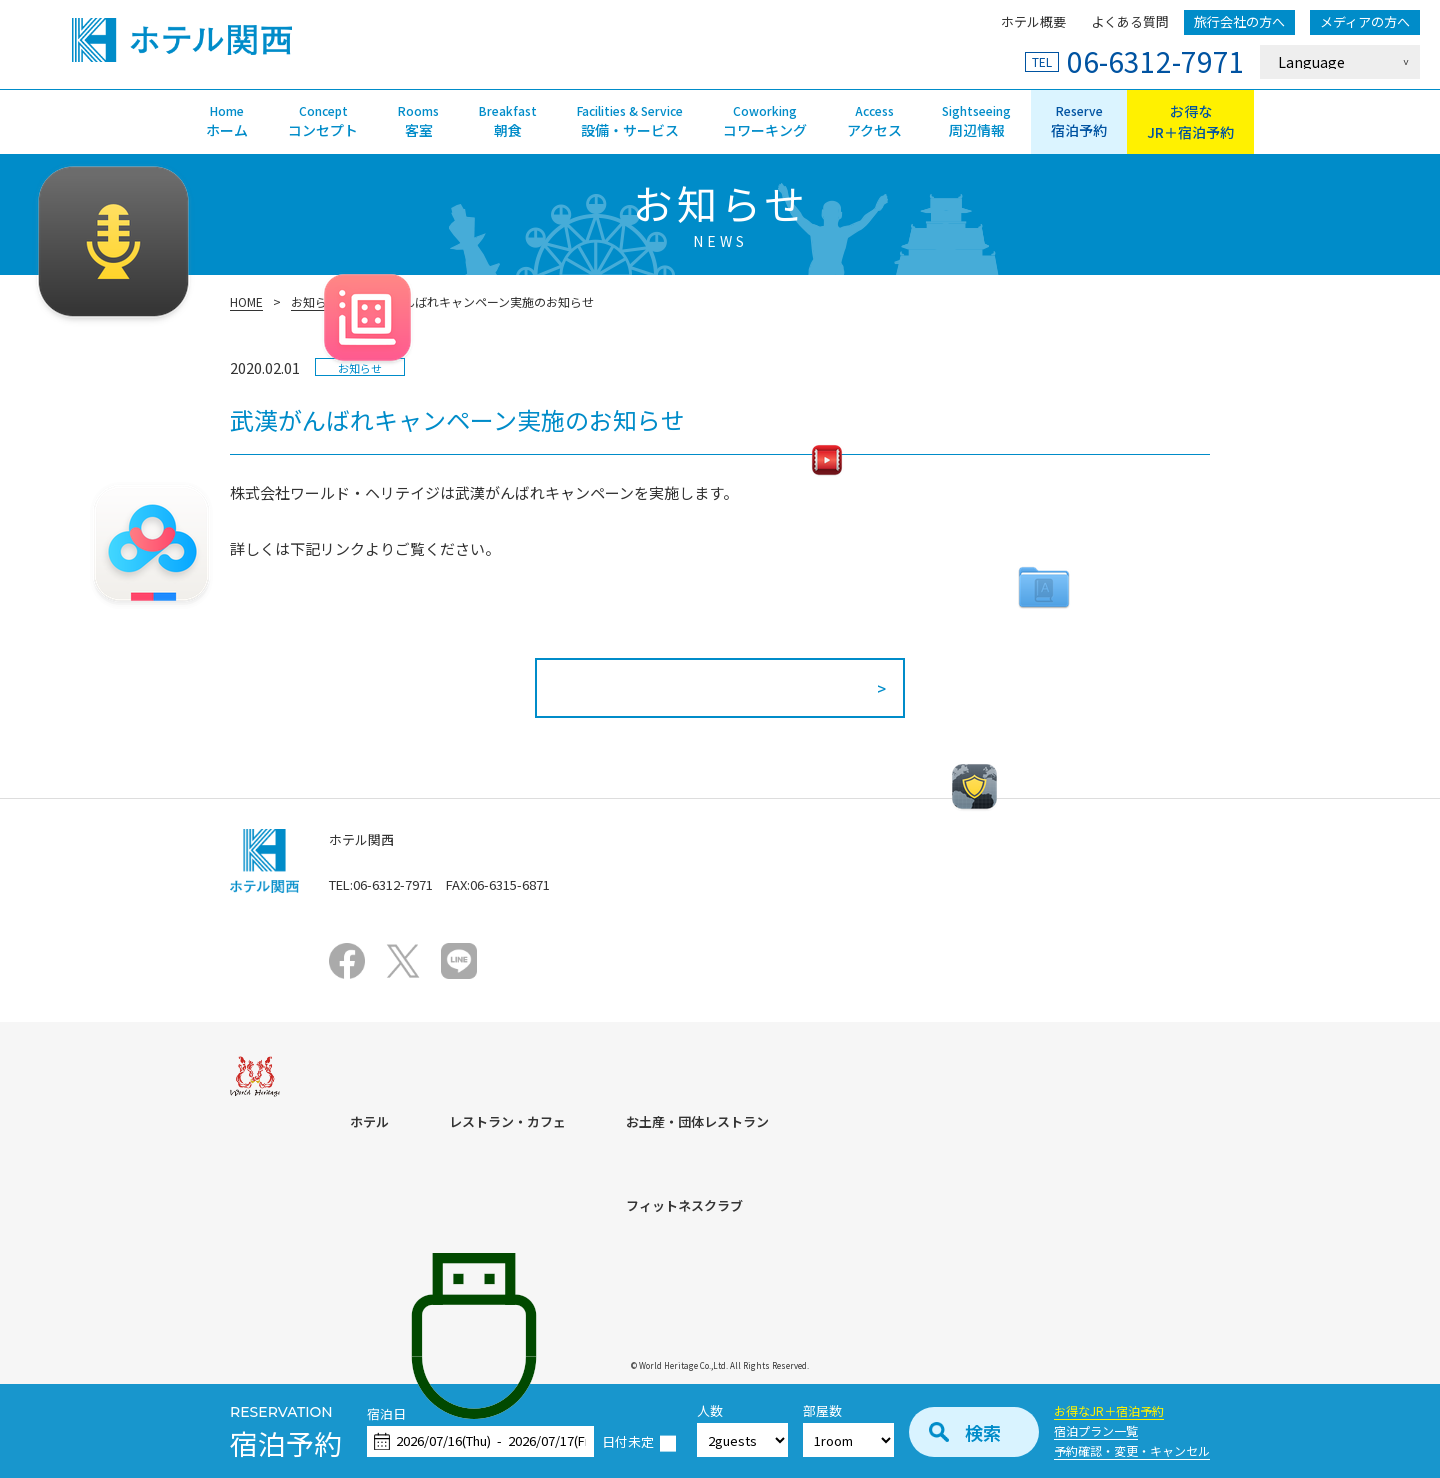  Describe the element at coordinates (151, 543) in the screenshot. I see `open Baidu Netdisk cloud storage app` at that location.